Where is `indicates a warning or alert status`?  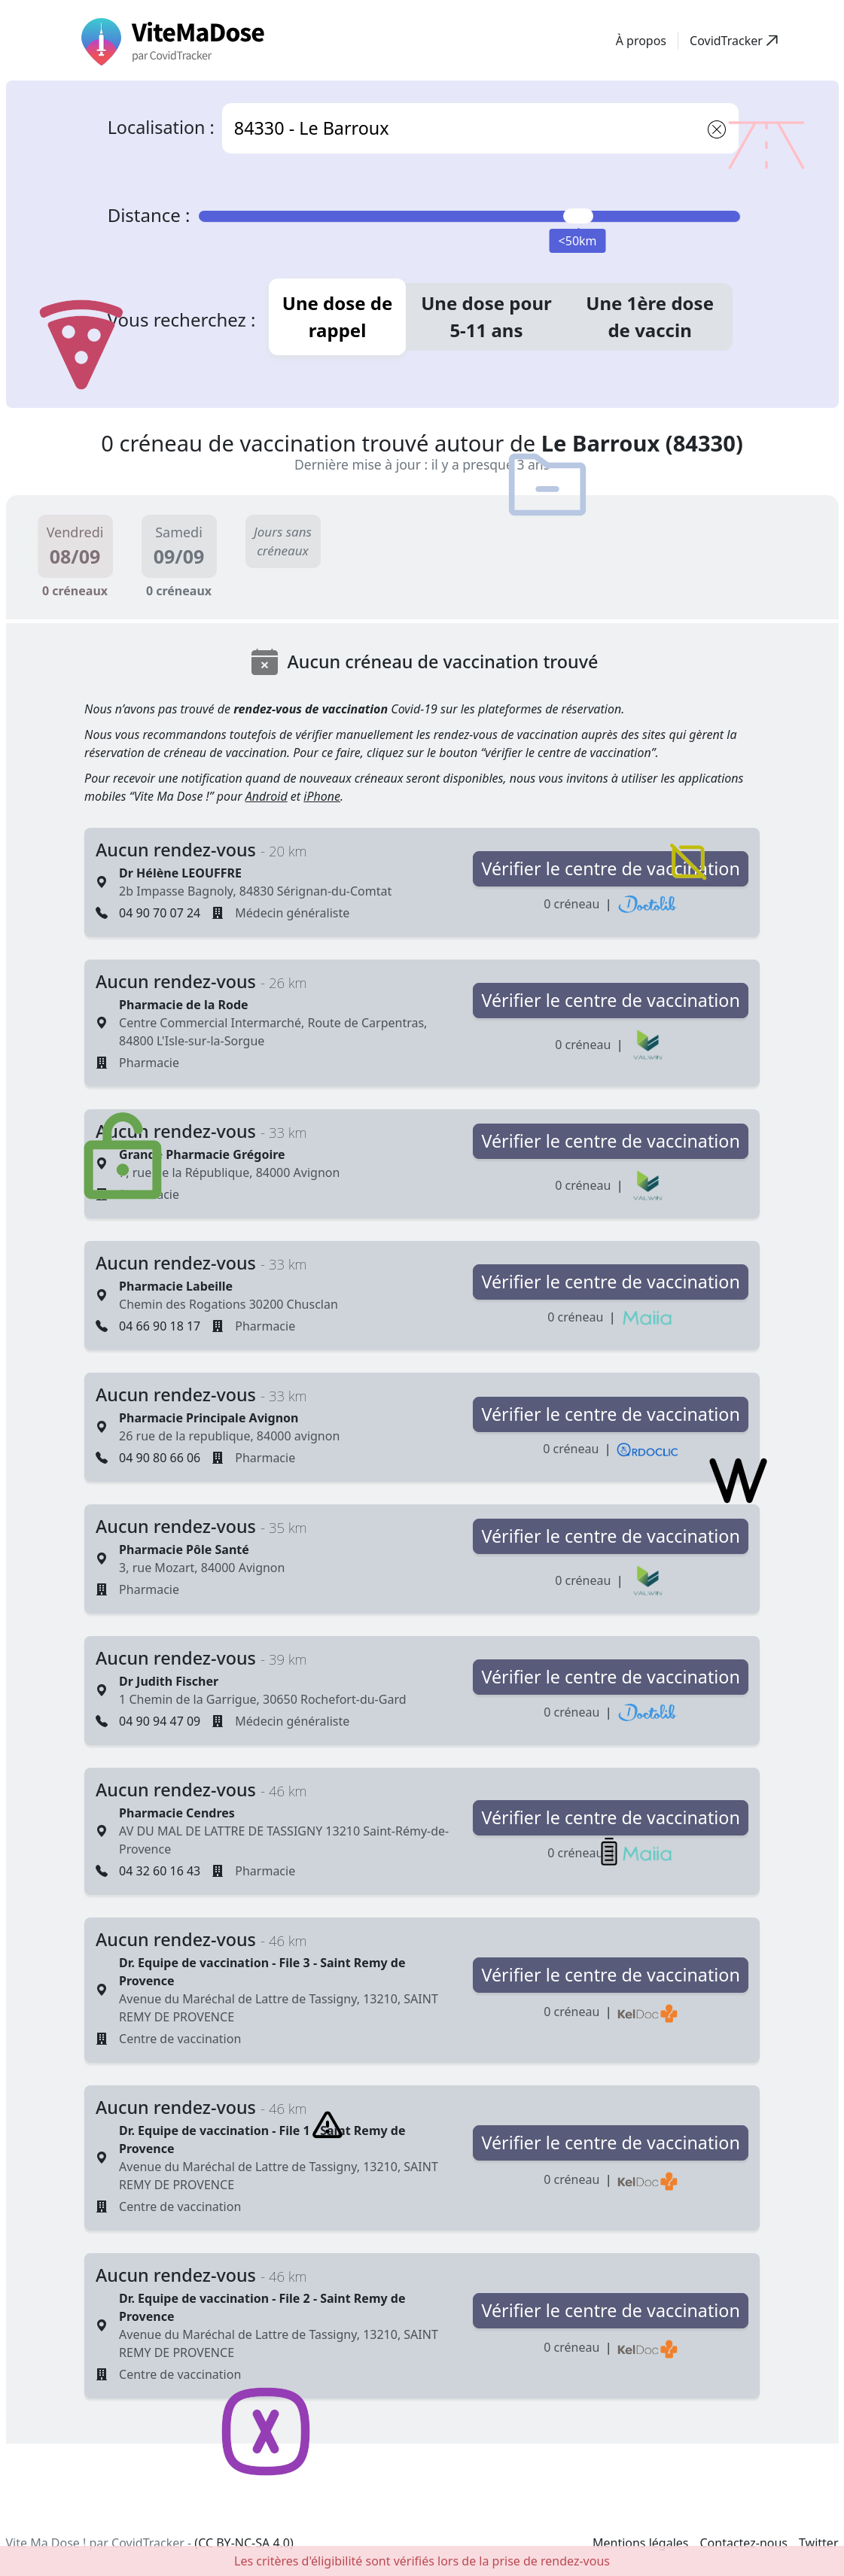
indicates a warning or alert status is located at coordinates (328, 2125).